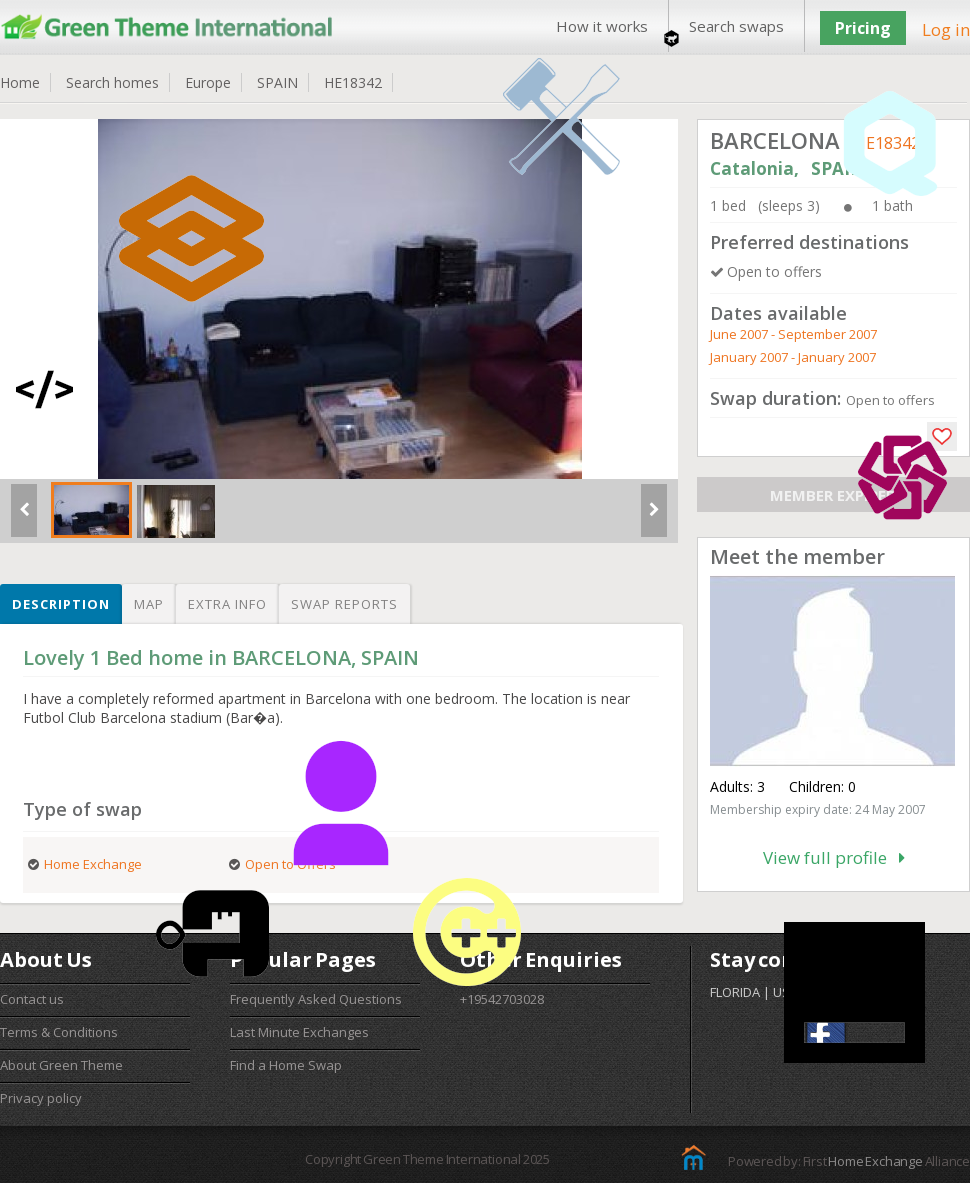 The width and height of the screenshot is (970, 1183). I want to click on textpattern CMS logo, so click(561, 116).